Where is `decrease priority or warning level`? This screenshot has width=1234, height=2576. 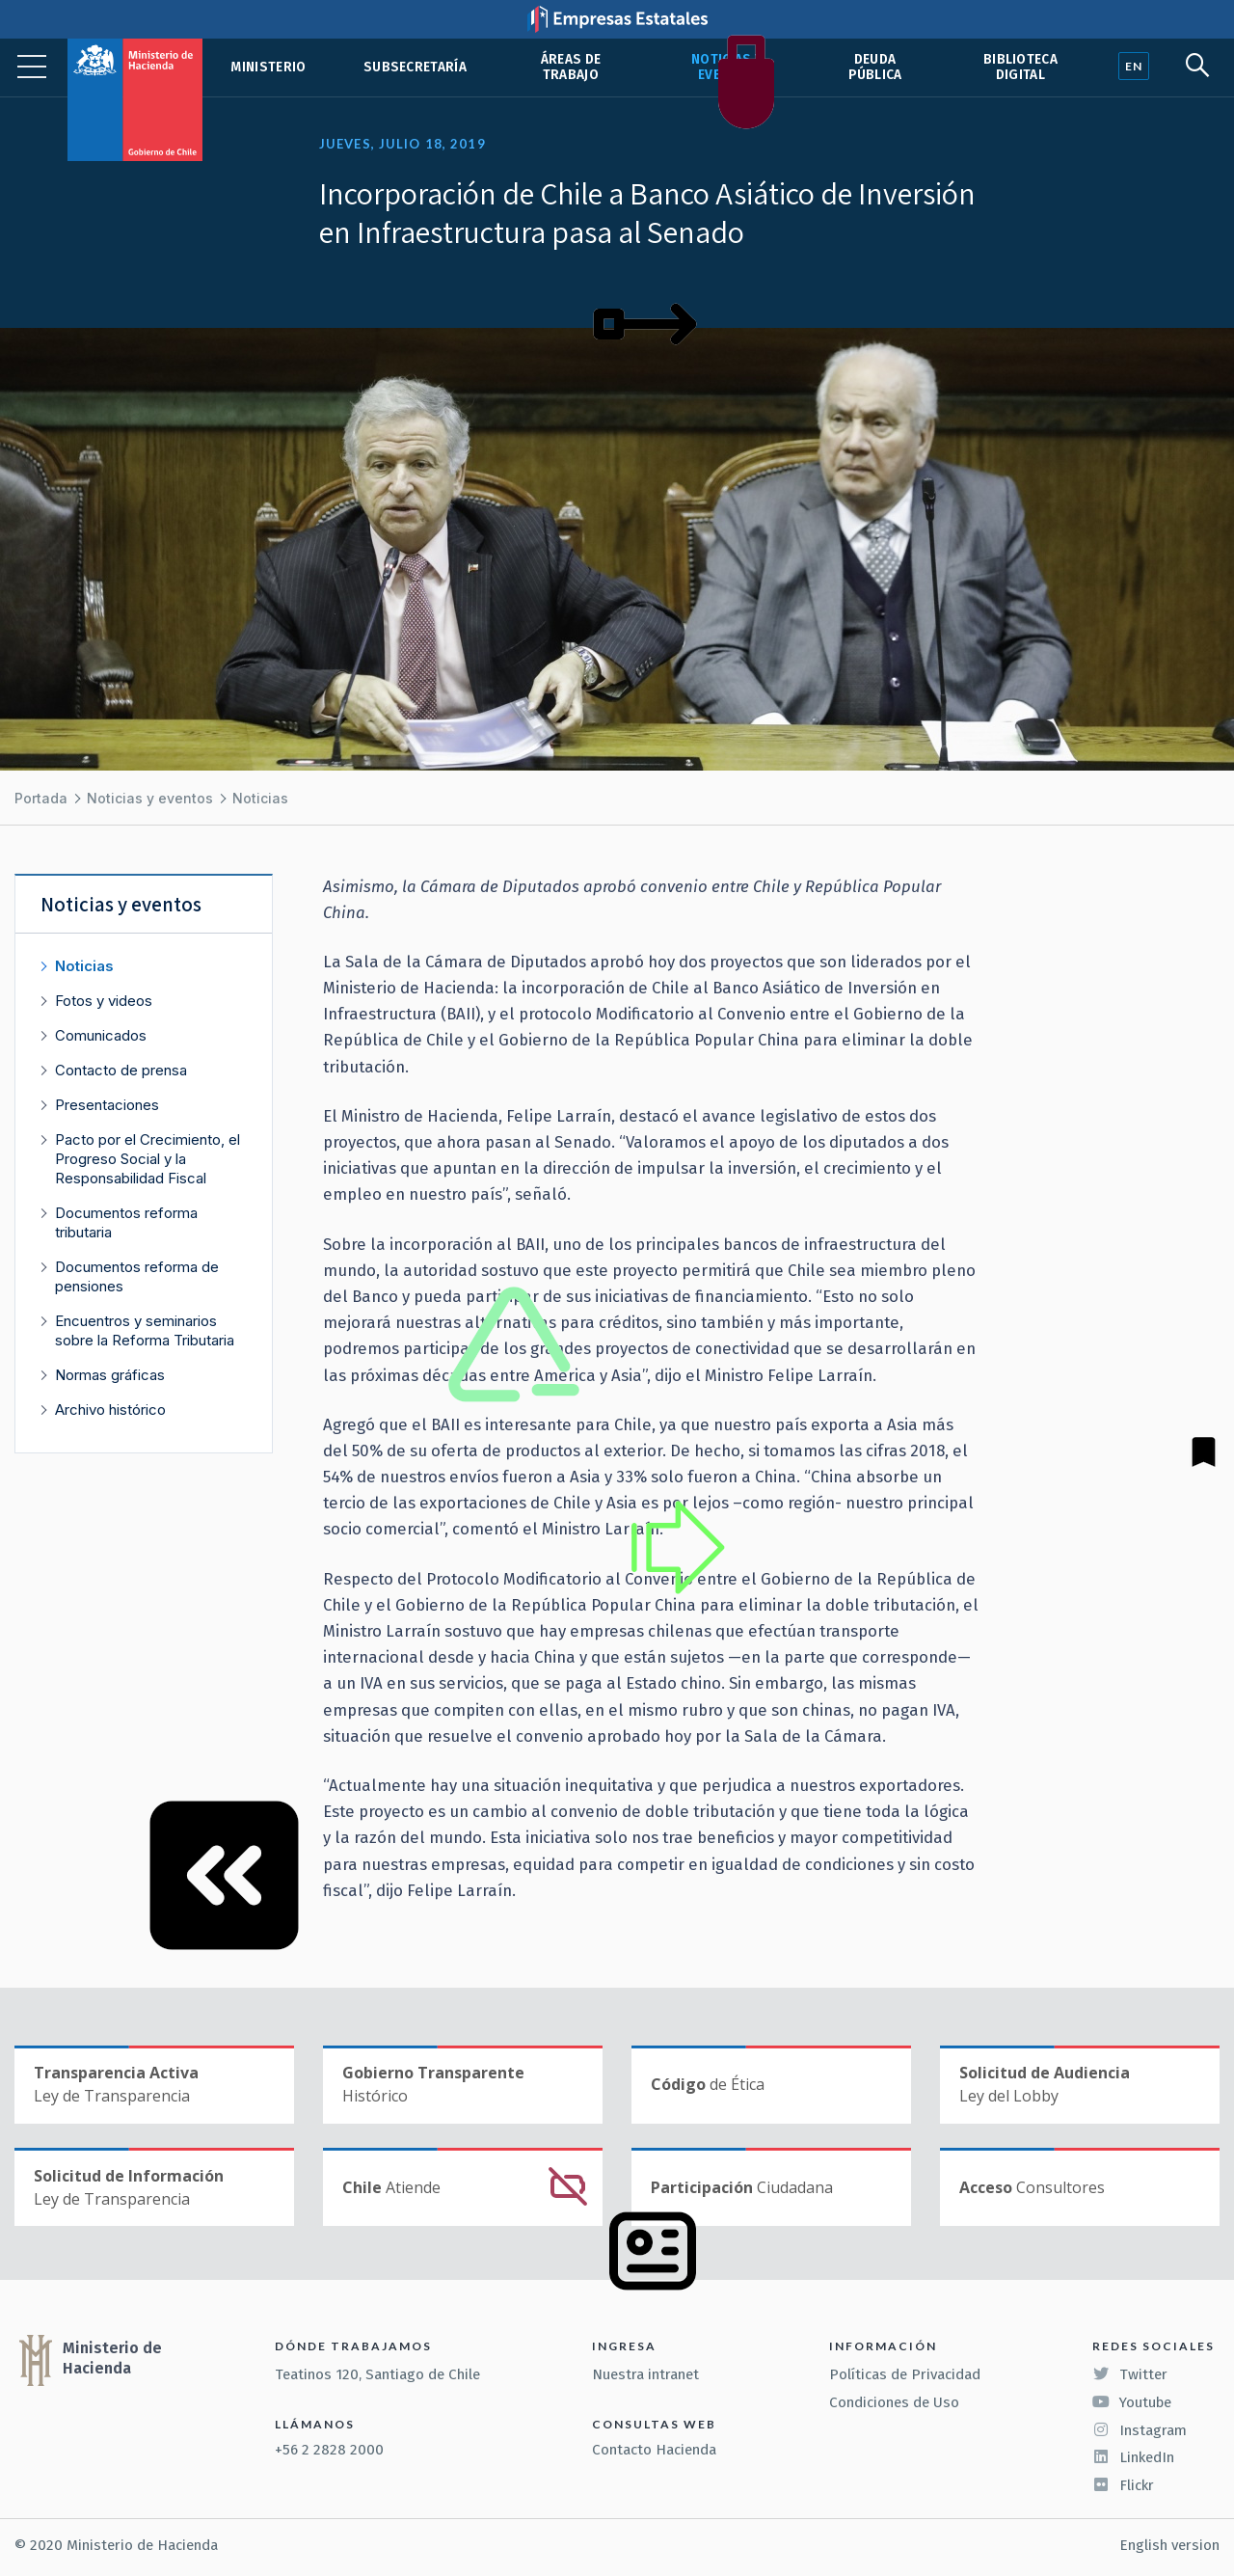
decrease priority or warning level is located at coordinates (514, 1348).